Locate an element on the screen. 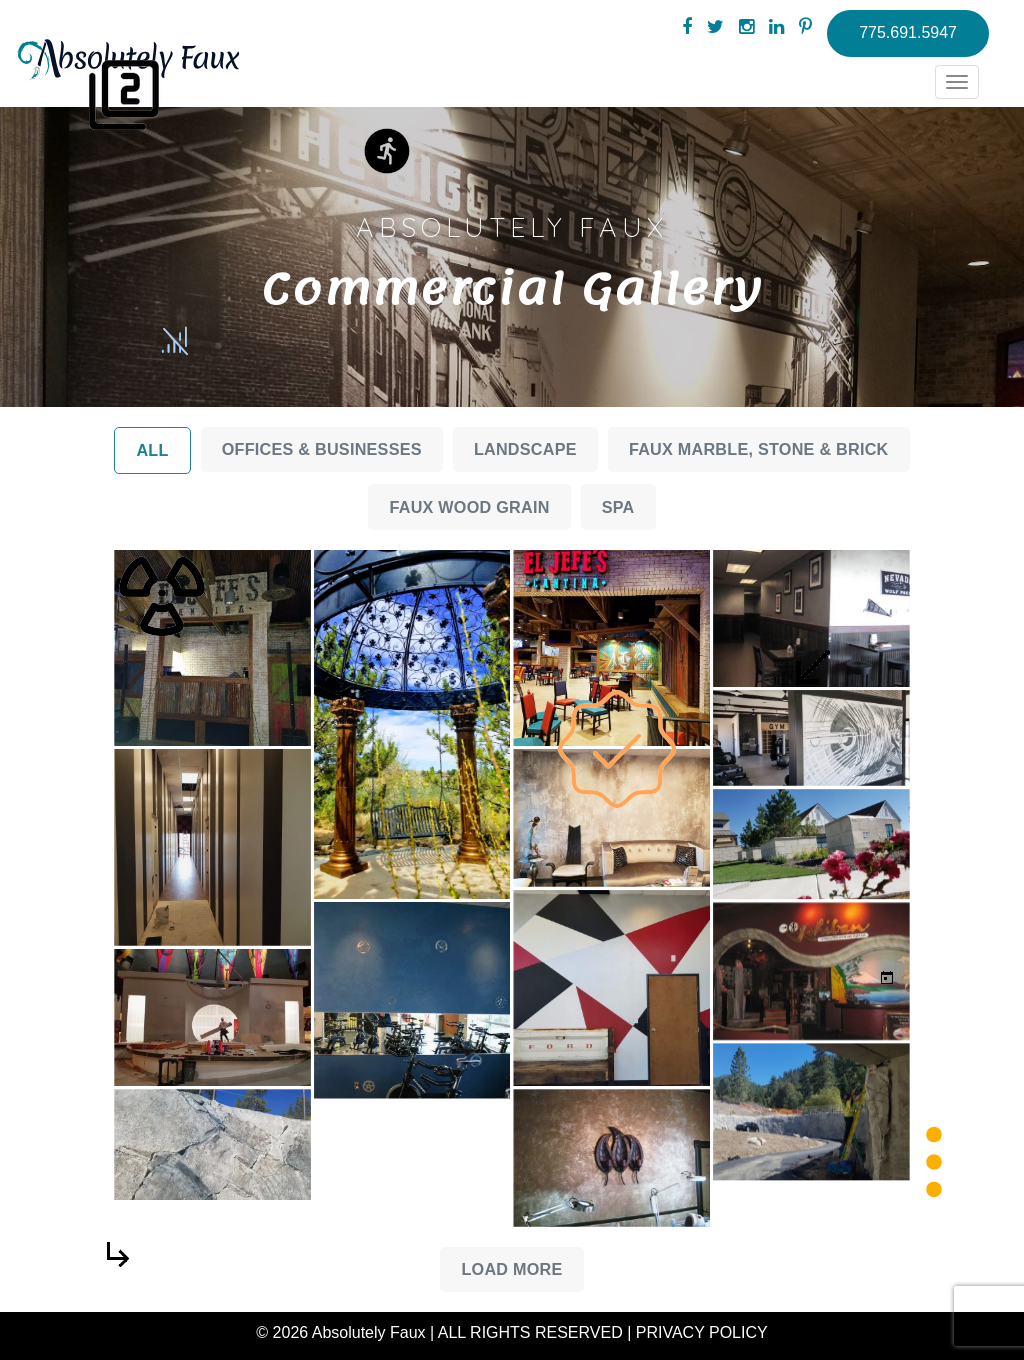 This screenshot has height=1360, width=1024. view today's date or events is located at coordinates (887, 978).